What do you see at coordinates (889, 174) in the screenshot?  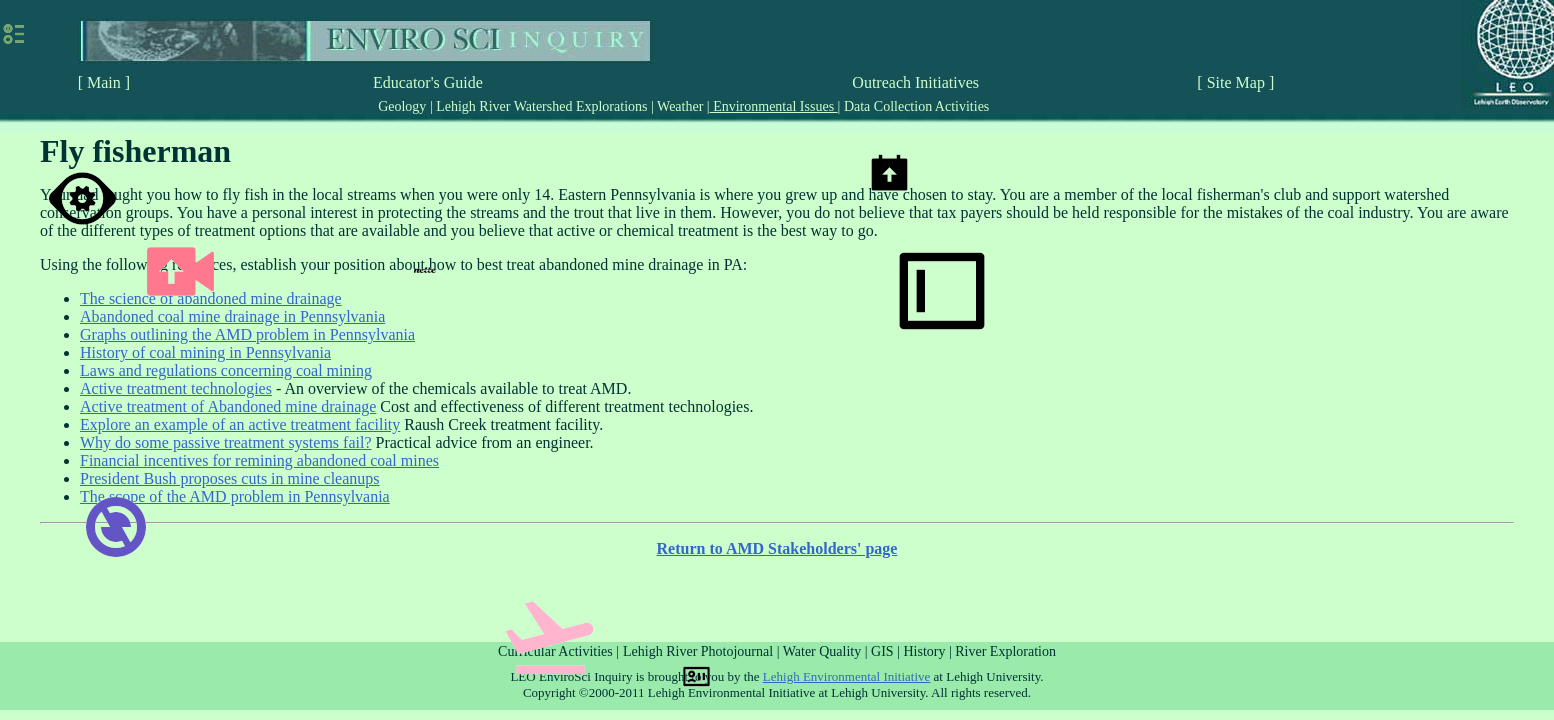 I see `upload image to gallery` at bounding box center [889, 174].